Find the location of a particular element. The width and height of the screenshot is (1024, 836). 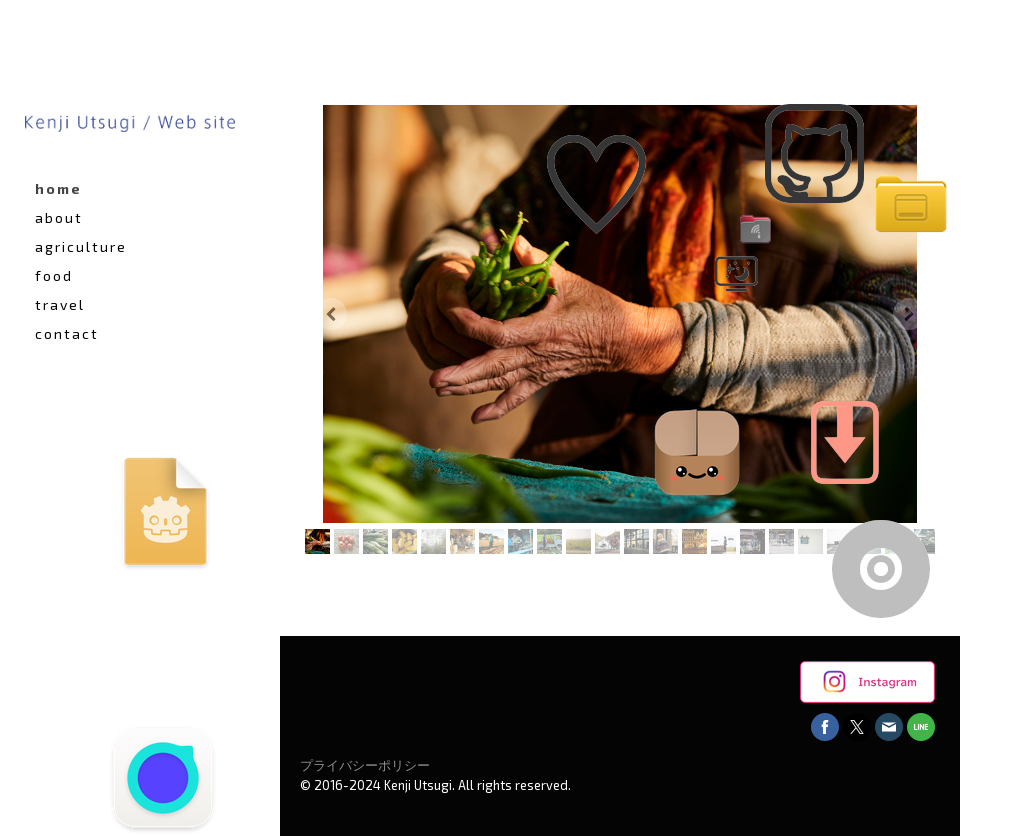

open boxbuddy container management app is located at coordinates (697, 453).